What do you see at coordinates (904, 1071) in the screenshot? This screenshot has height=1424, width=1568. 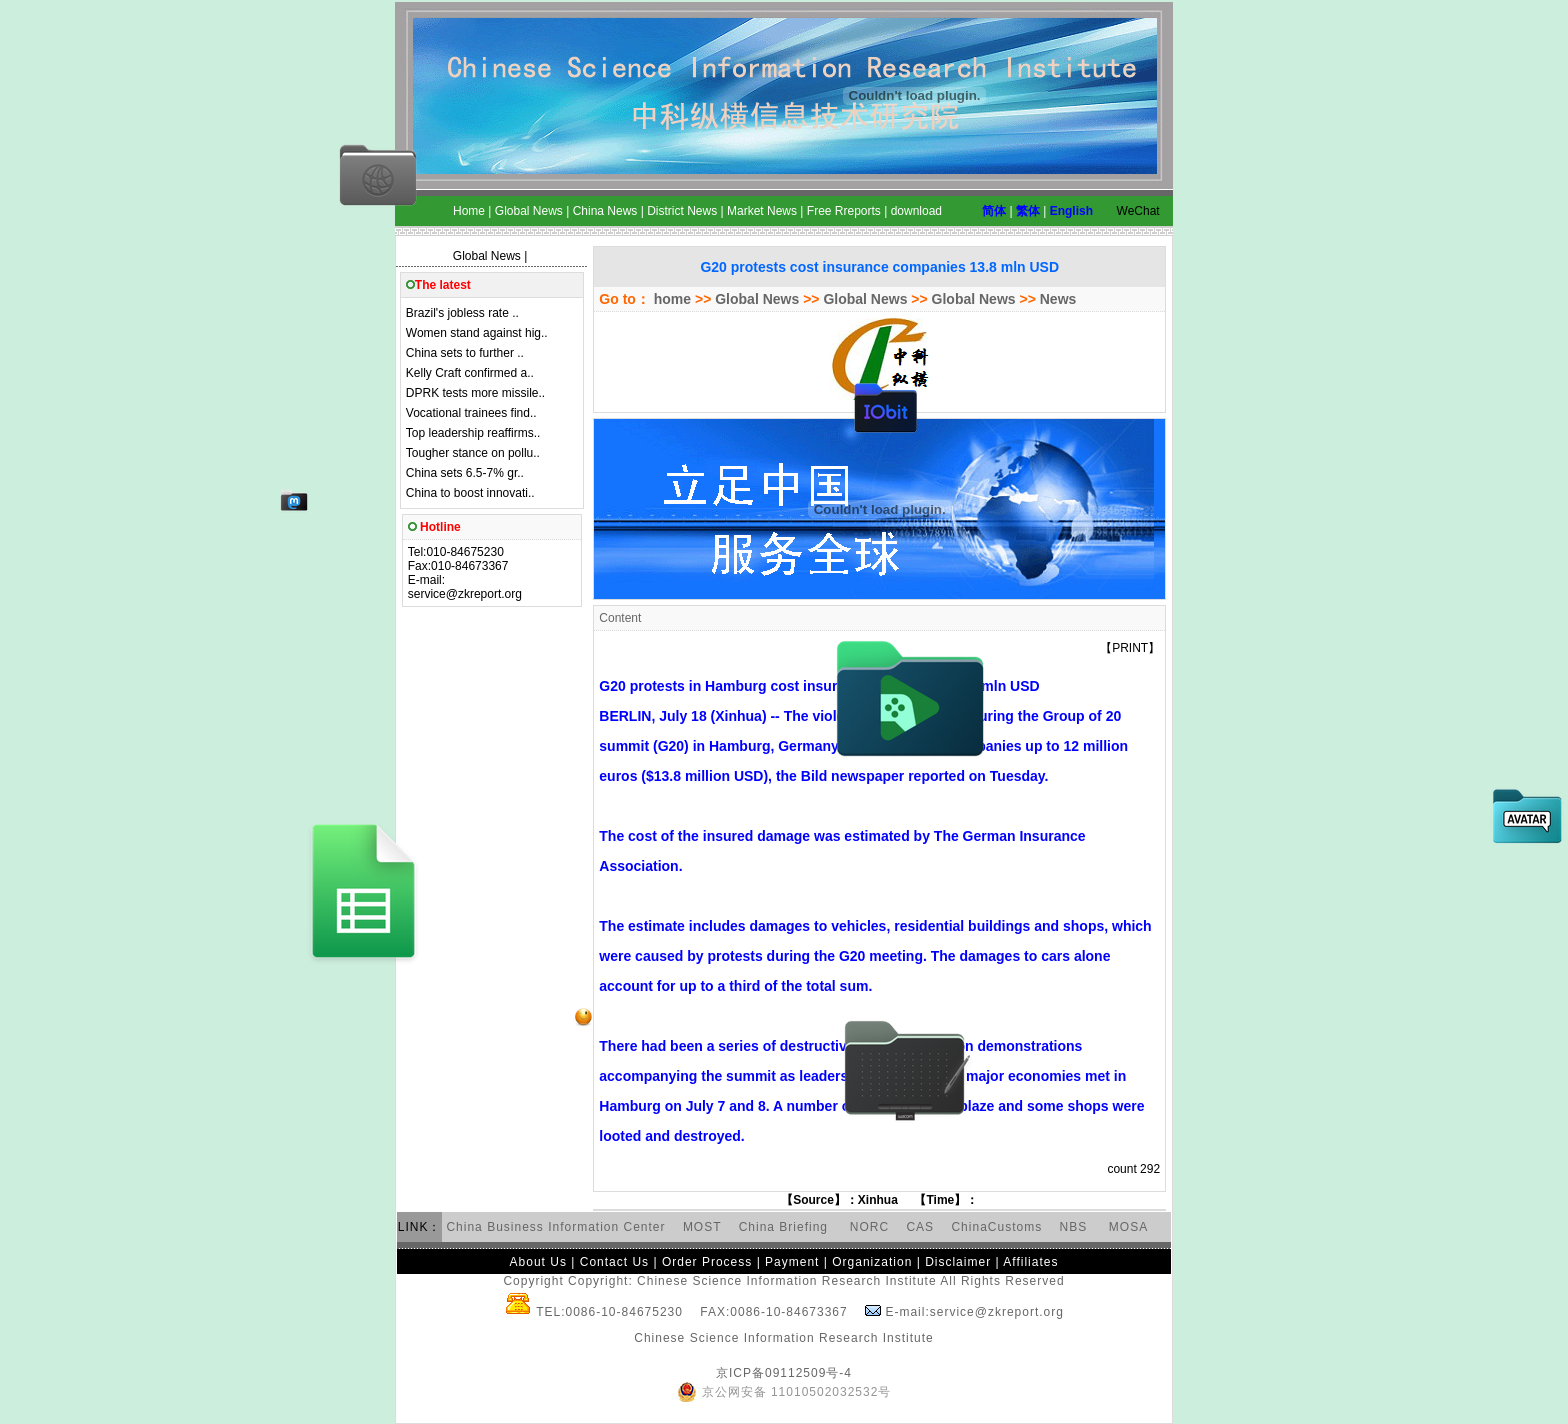 I see `open wacom tablet files and drivers` at bounding box center [904, 1071].